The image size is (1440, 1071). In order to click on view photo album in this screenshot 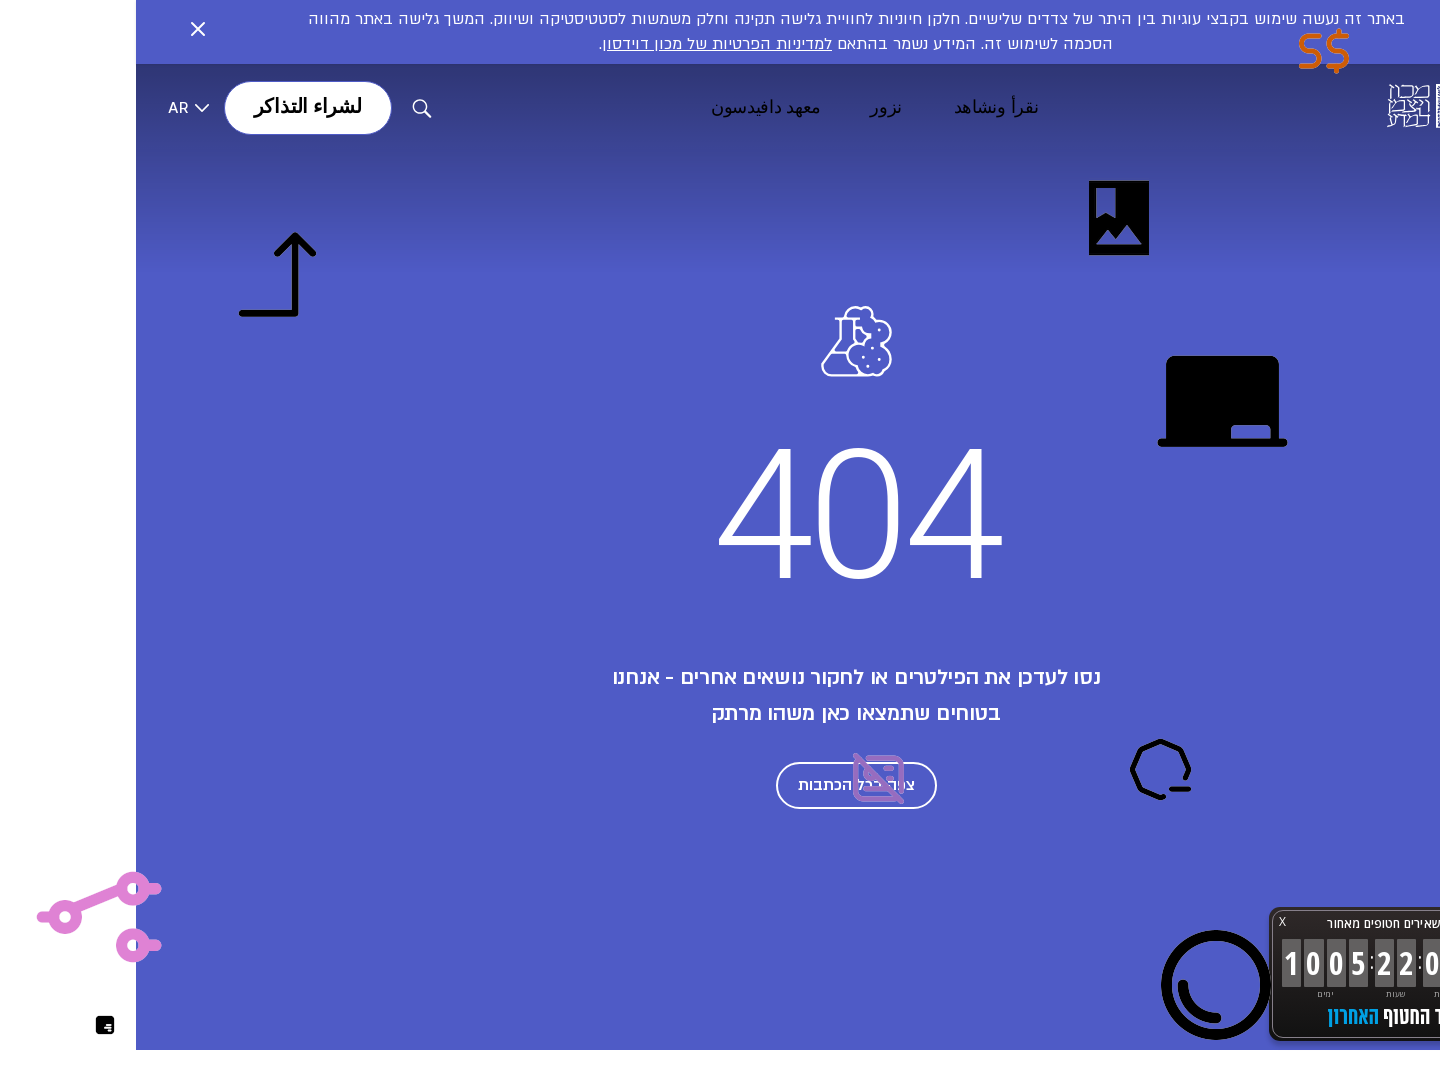, I will do `click(1119, 218)`.